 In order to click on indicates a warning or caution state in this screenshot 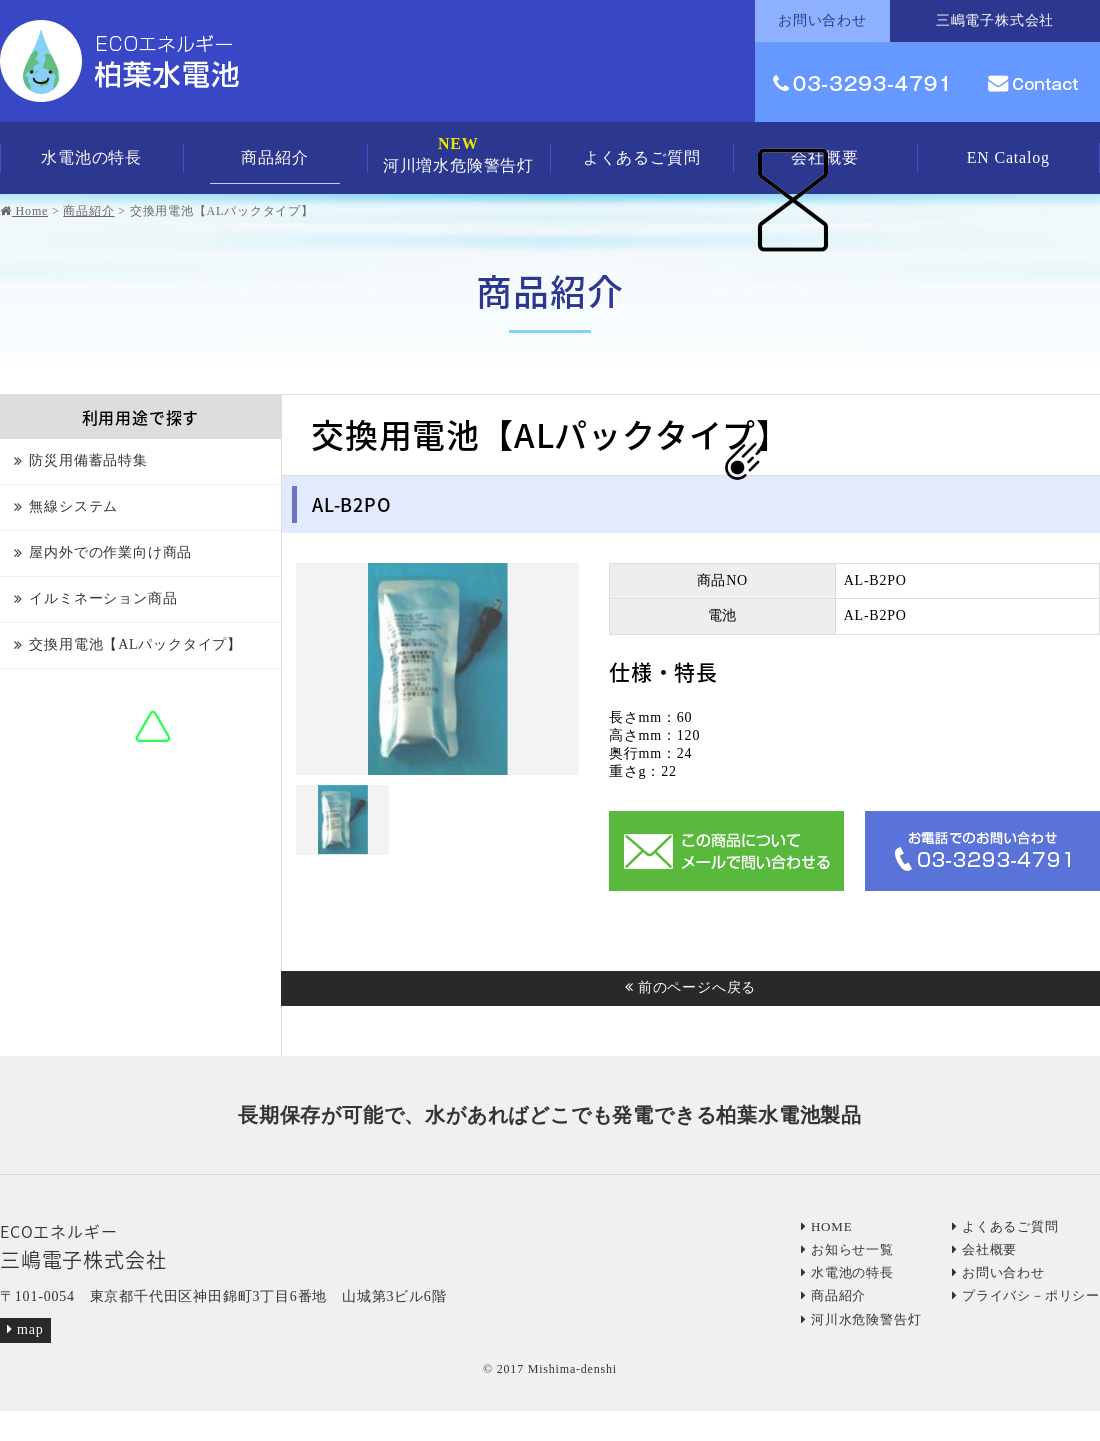, I will do `click(153, 727)`.